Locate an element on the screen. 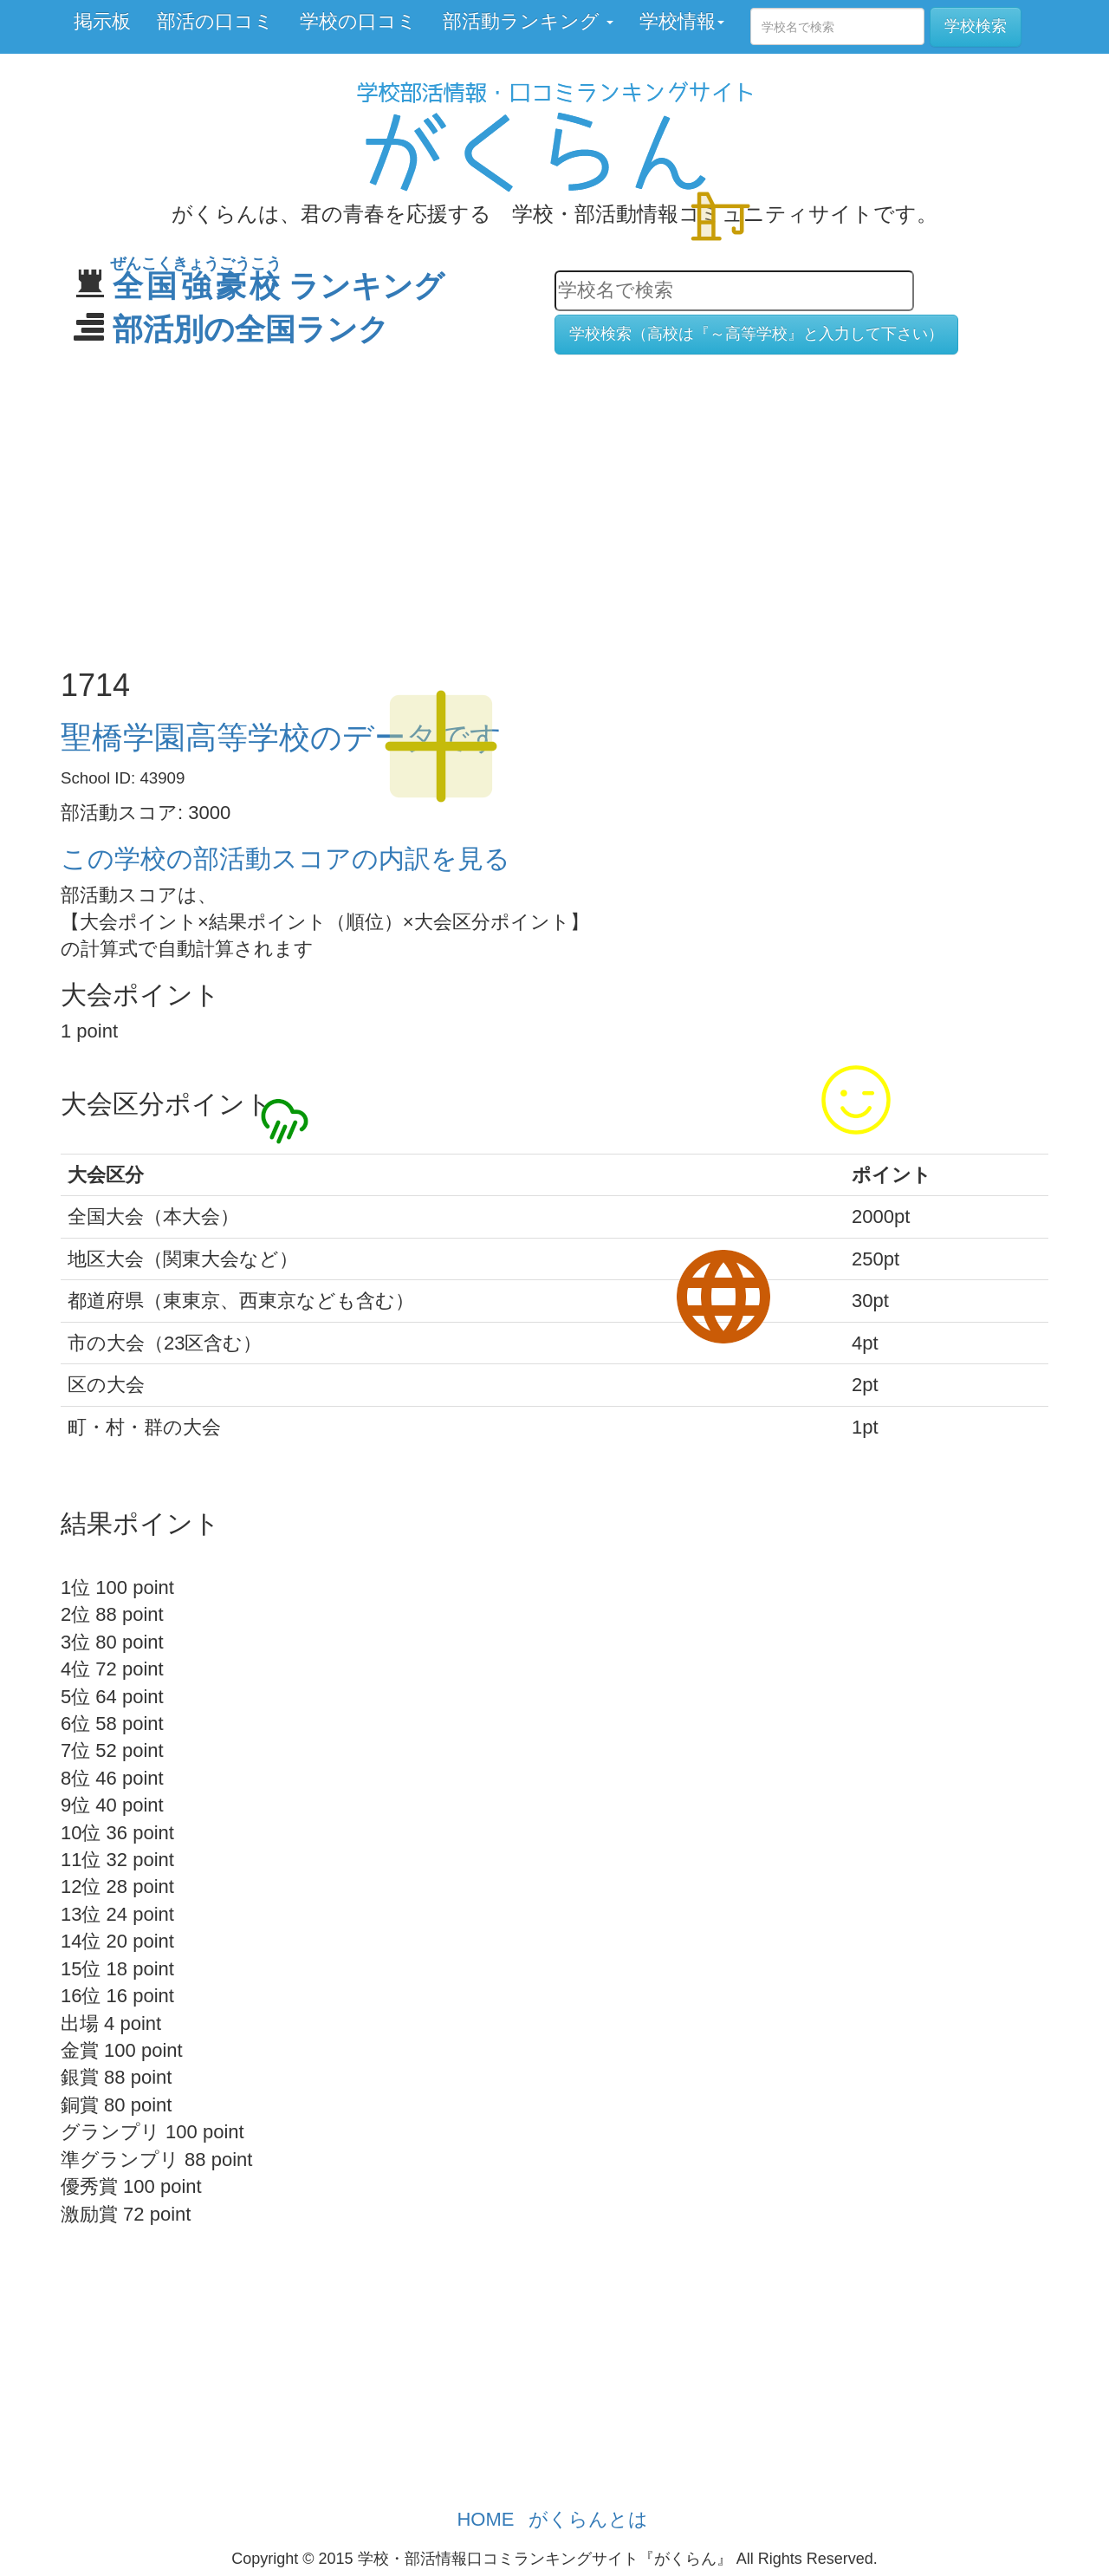 The height and width of the screenshot is (2576, 1109). indicates rainy and windy weather conditions is located at coordinates (284, 1120).